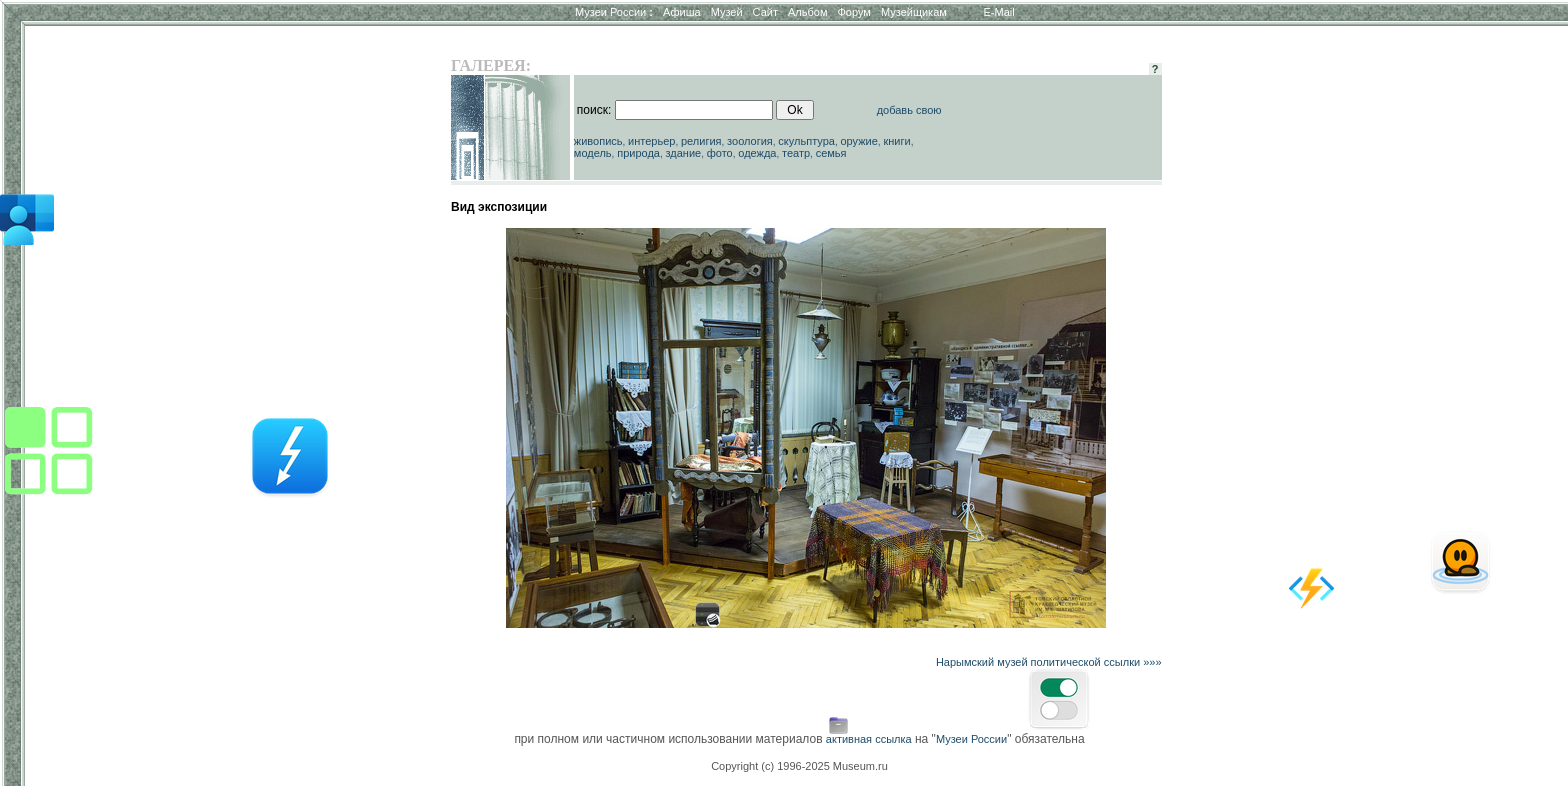 The image size is (1568, 786). I want to click on open azure functions app, so click(1311, 588).